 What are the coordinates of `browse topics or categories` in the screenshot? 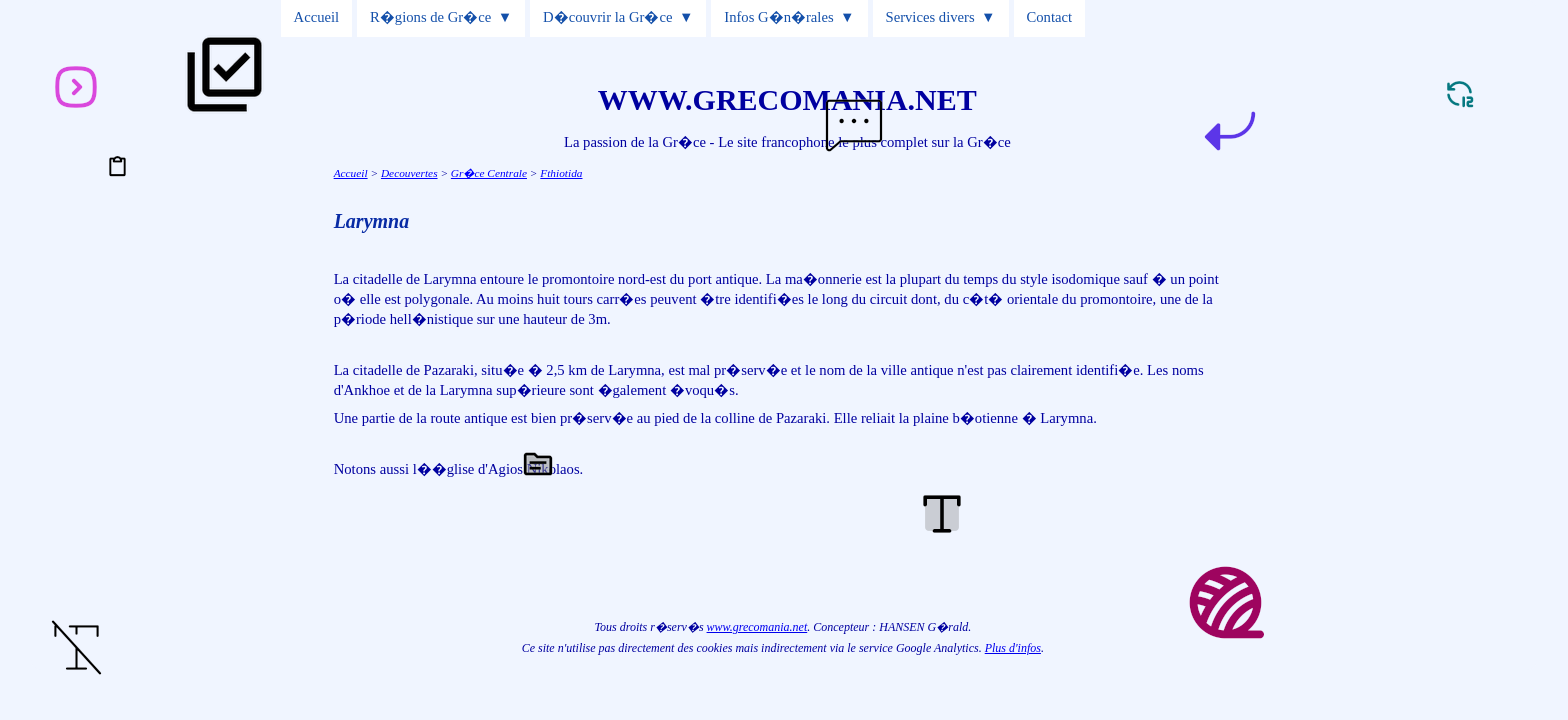 It's located at (538, 464).